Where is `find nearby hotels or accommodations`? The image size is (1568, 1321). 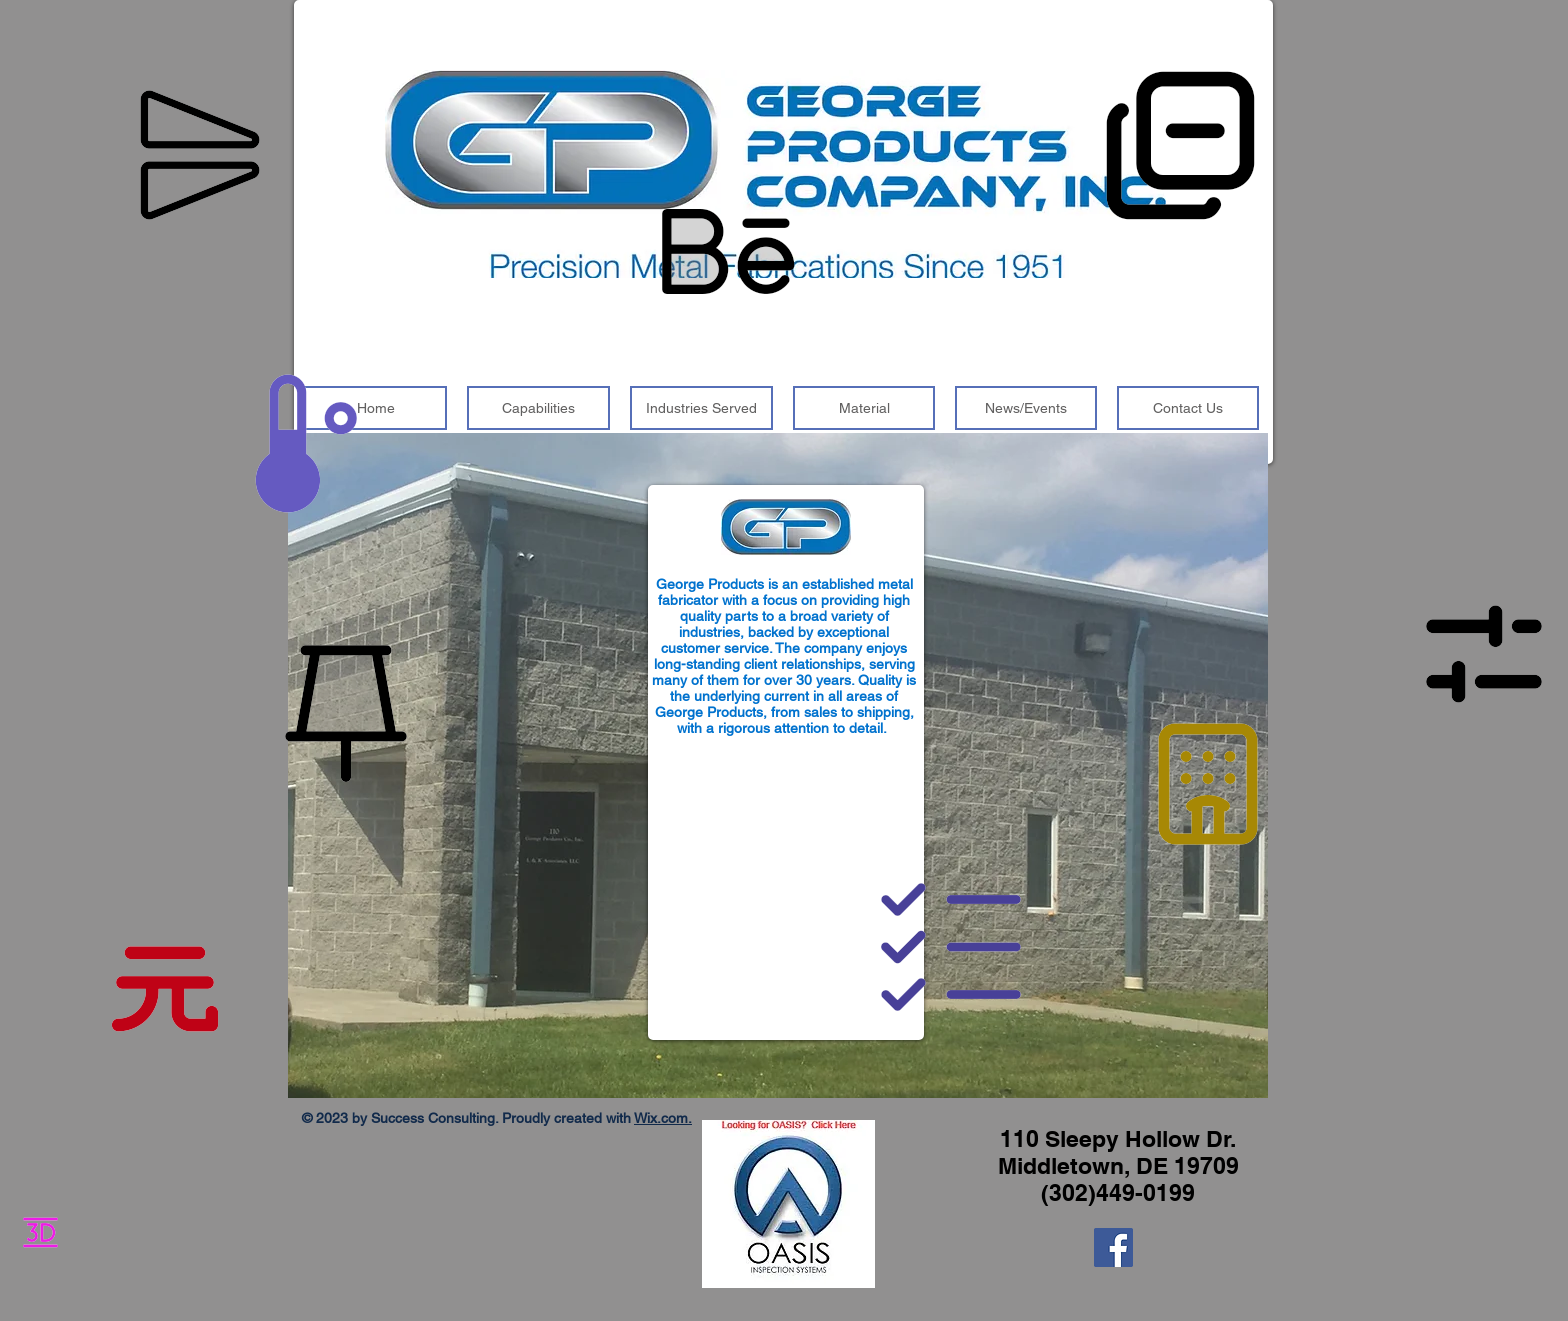
find nearby hotels or accommodations is located at coordinates (1208, 784).